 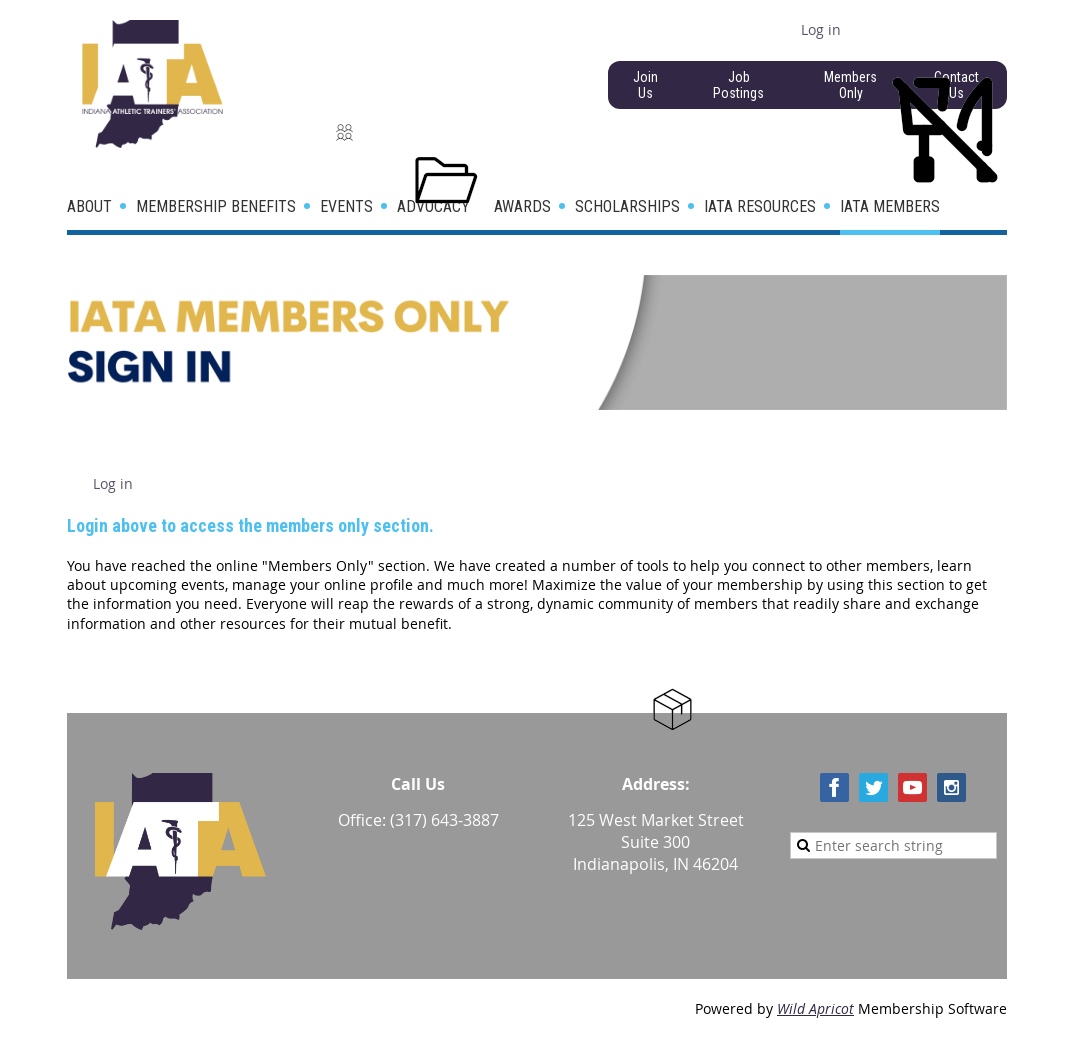 I want to click on view package or shipment details, so click(x=672, y=709).